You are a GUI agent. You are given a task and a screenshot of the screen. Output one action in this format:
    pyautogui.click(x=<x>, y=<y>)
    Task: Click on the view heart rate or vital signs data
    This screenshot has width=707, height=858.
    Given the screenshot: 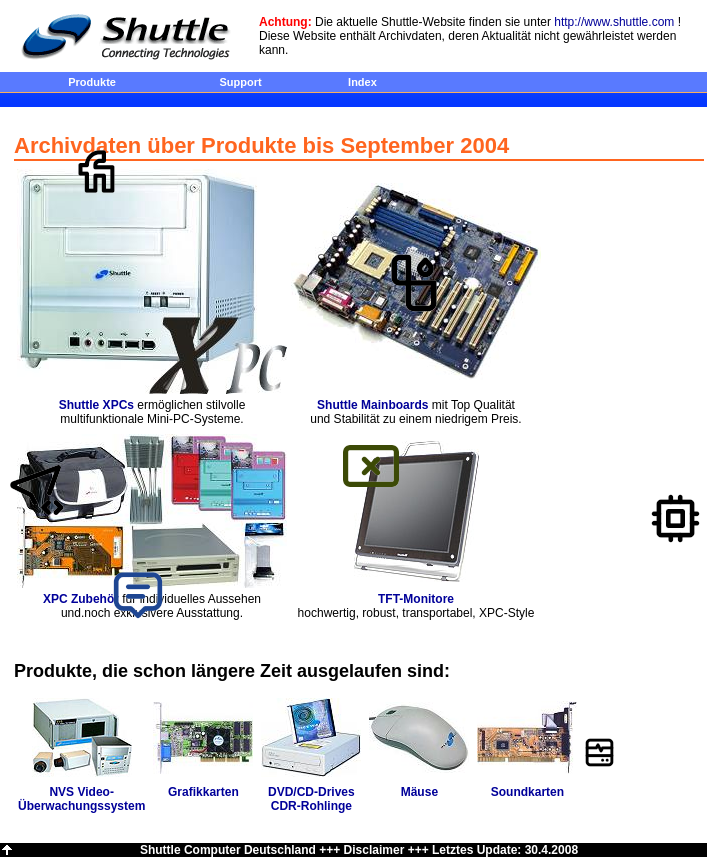 What is the action you would take?
    pyautogui.click(x=599, y=752)
    